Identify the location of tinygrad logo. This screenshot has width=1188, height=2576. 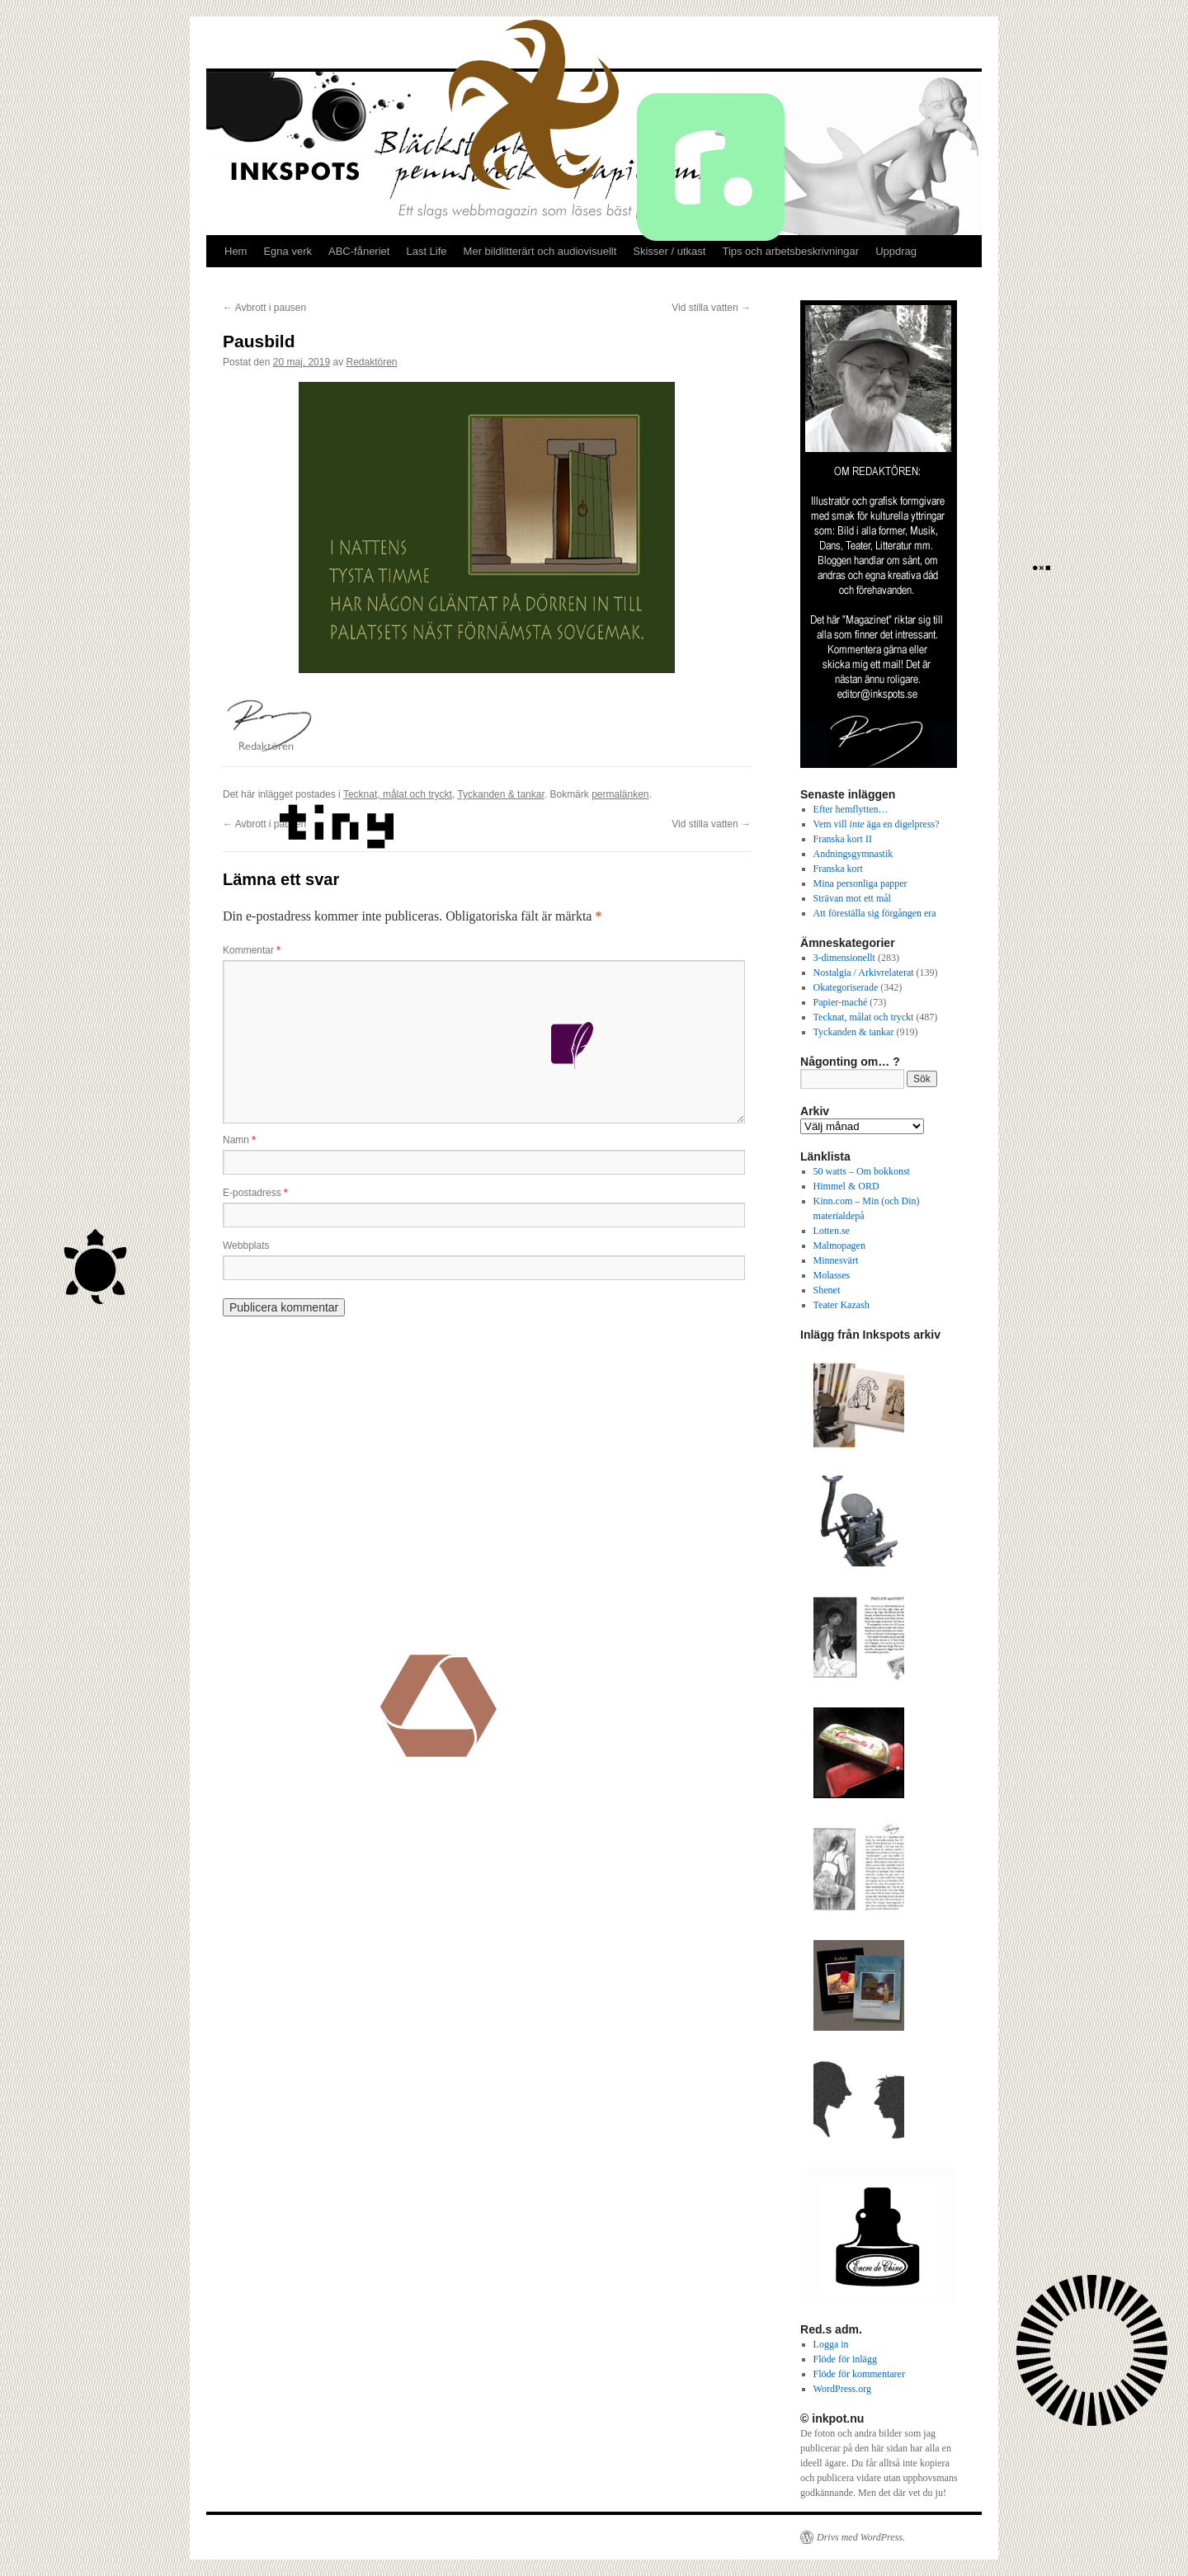
(337, 826).